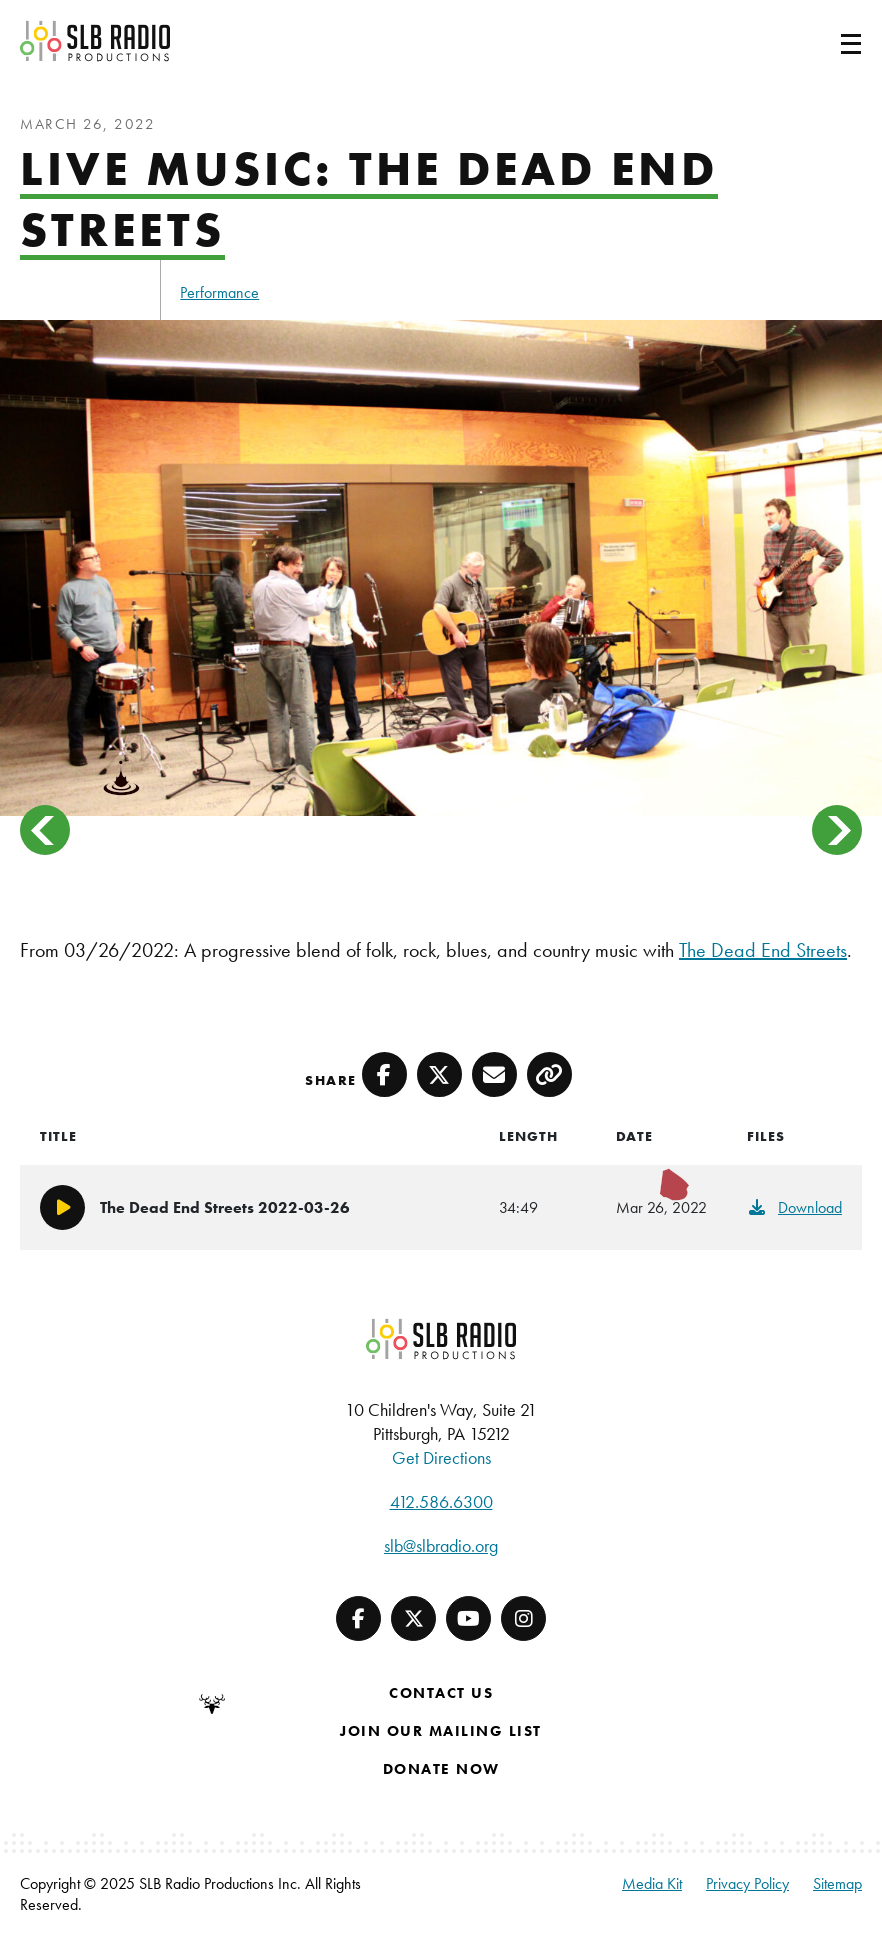 This screenshot has width=882, height=1935. I want to click on indicates water or liquid effect in gameplay, so click(121, 778).